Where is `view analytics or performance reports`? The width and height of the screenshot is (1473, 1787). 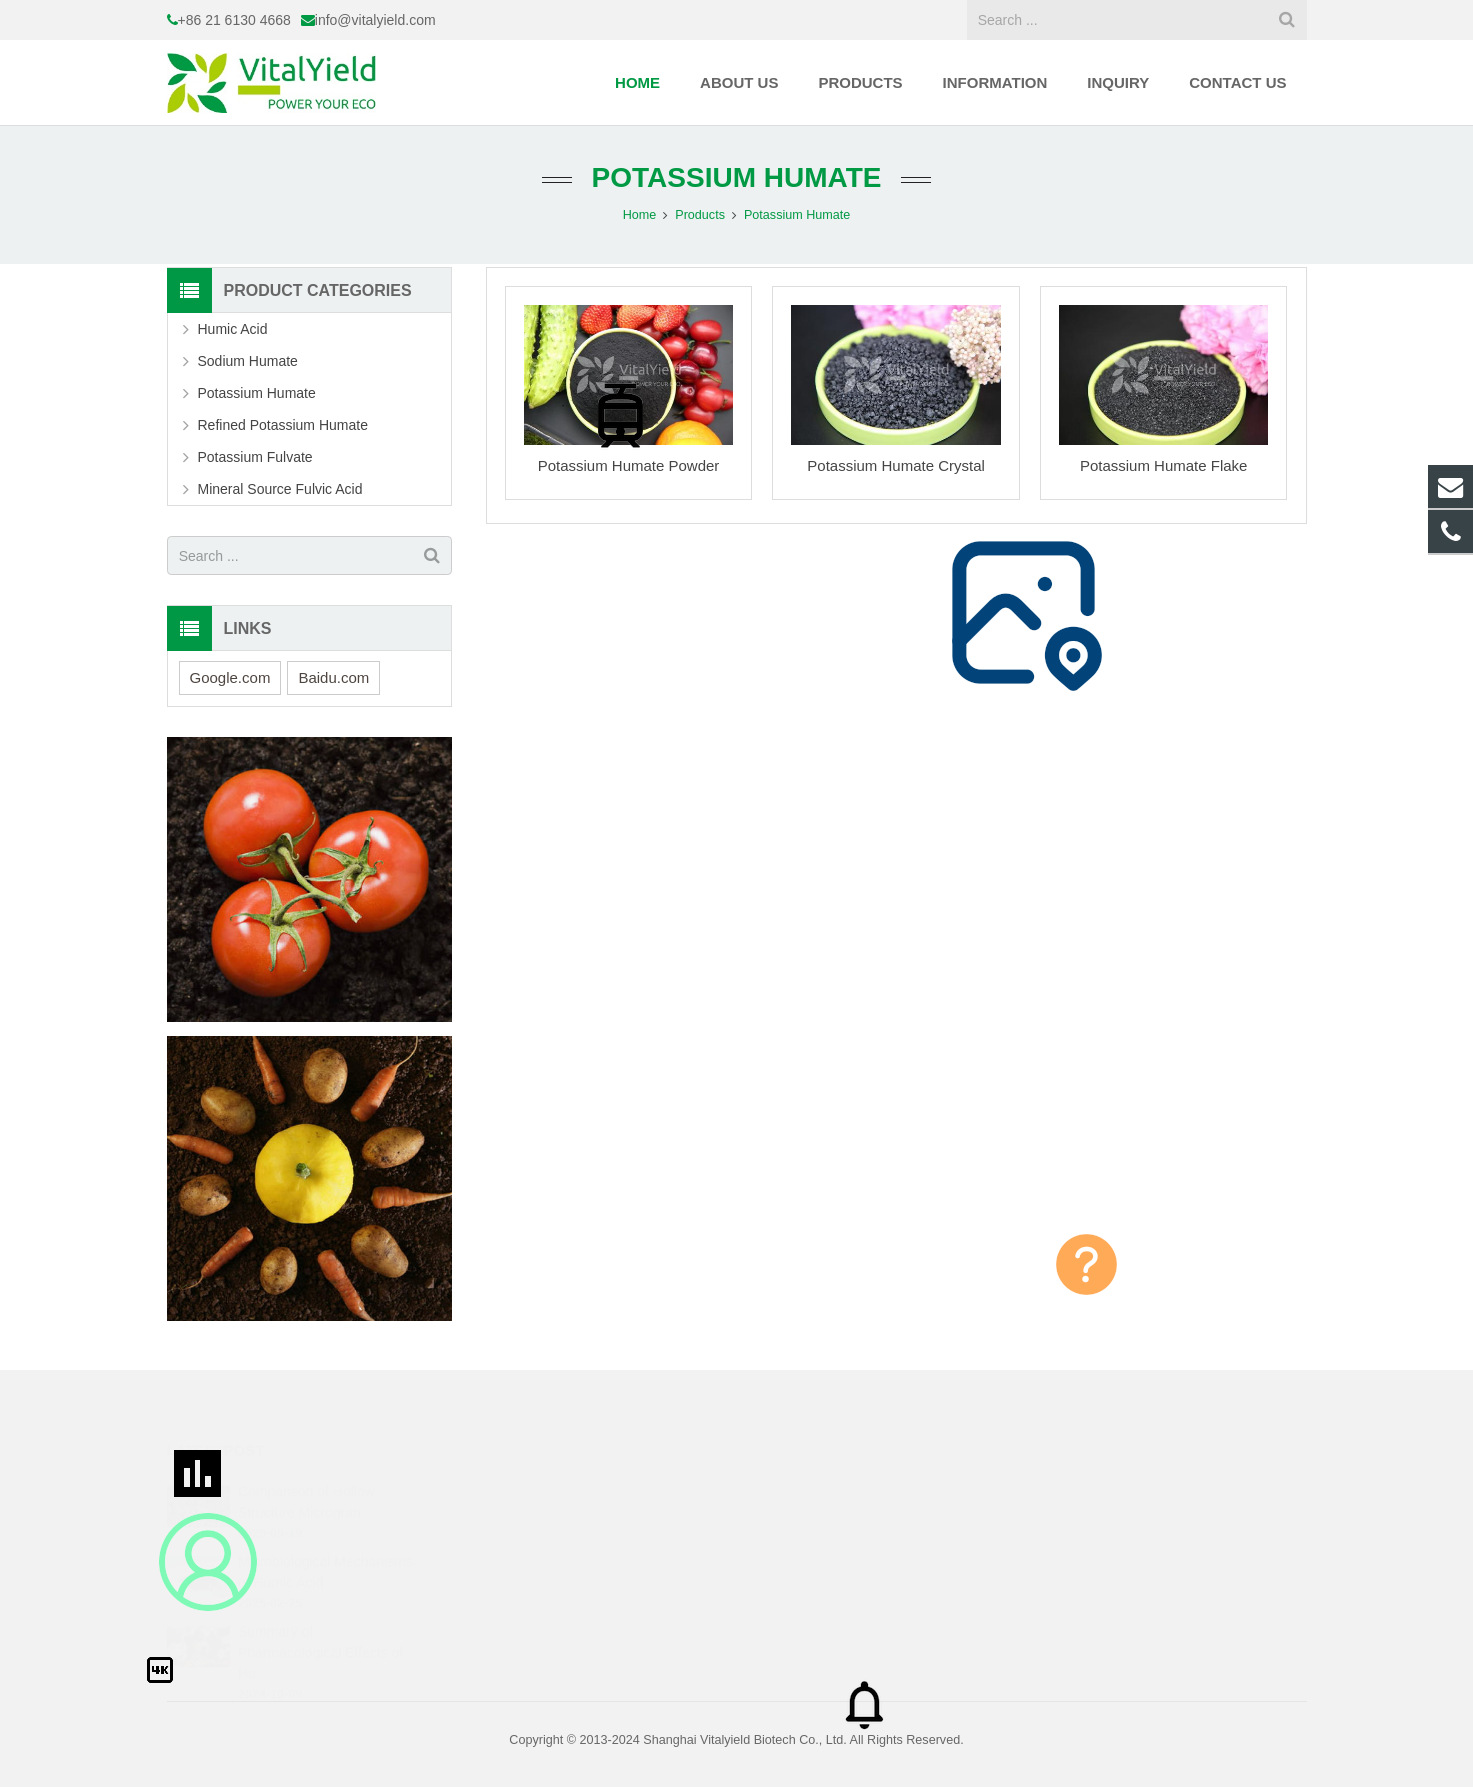
view analytics or performance reports is located at coordinates (197, 1473).